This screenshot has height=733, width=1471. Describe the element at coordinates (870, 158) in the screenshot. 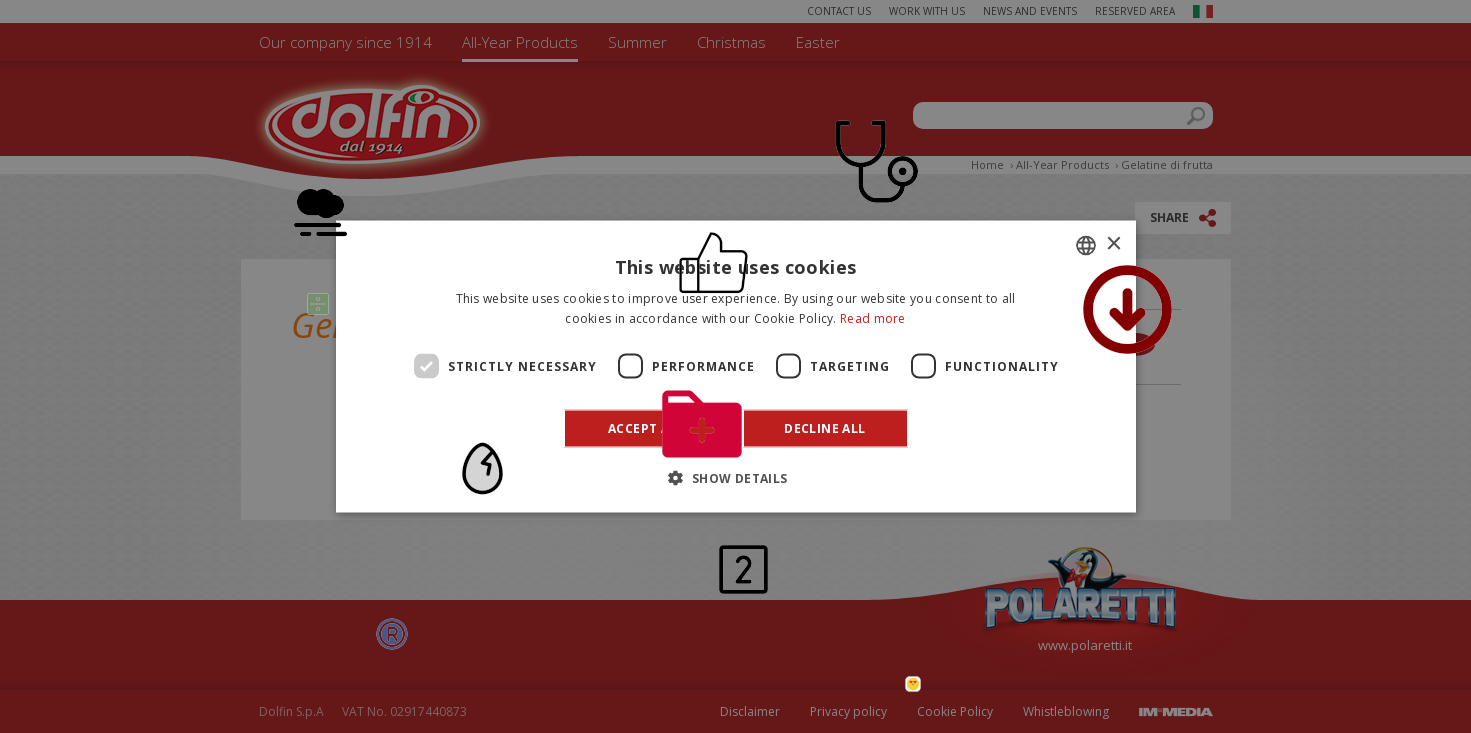

I see `access health or medical features` at that location.